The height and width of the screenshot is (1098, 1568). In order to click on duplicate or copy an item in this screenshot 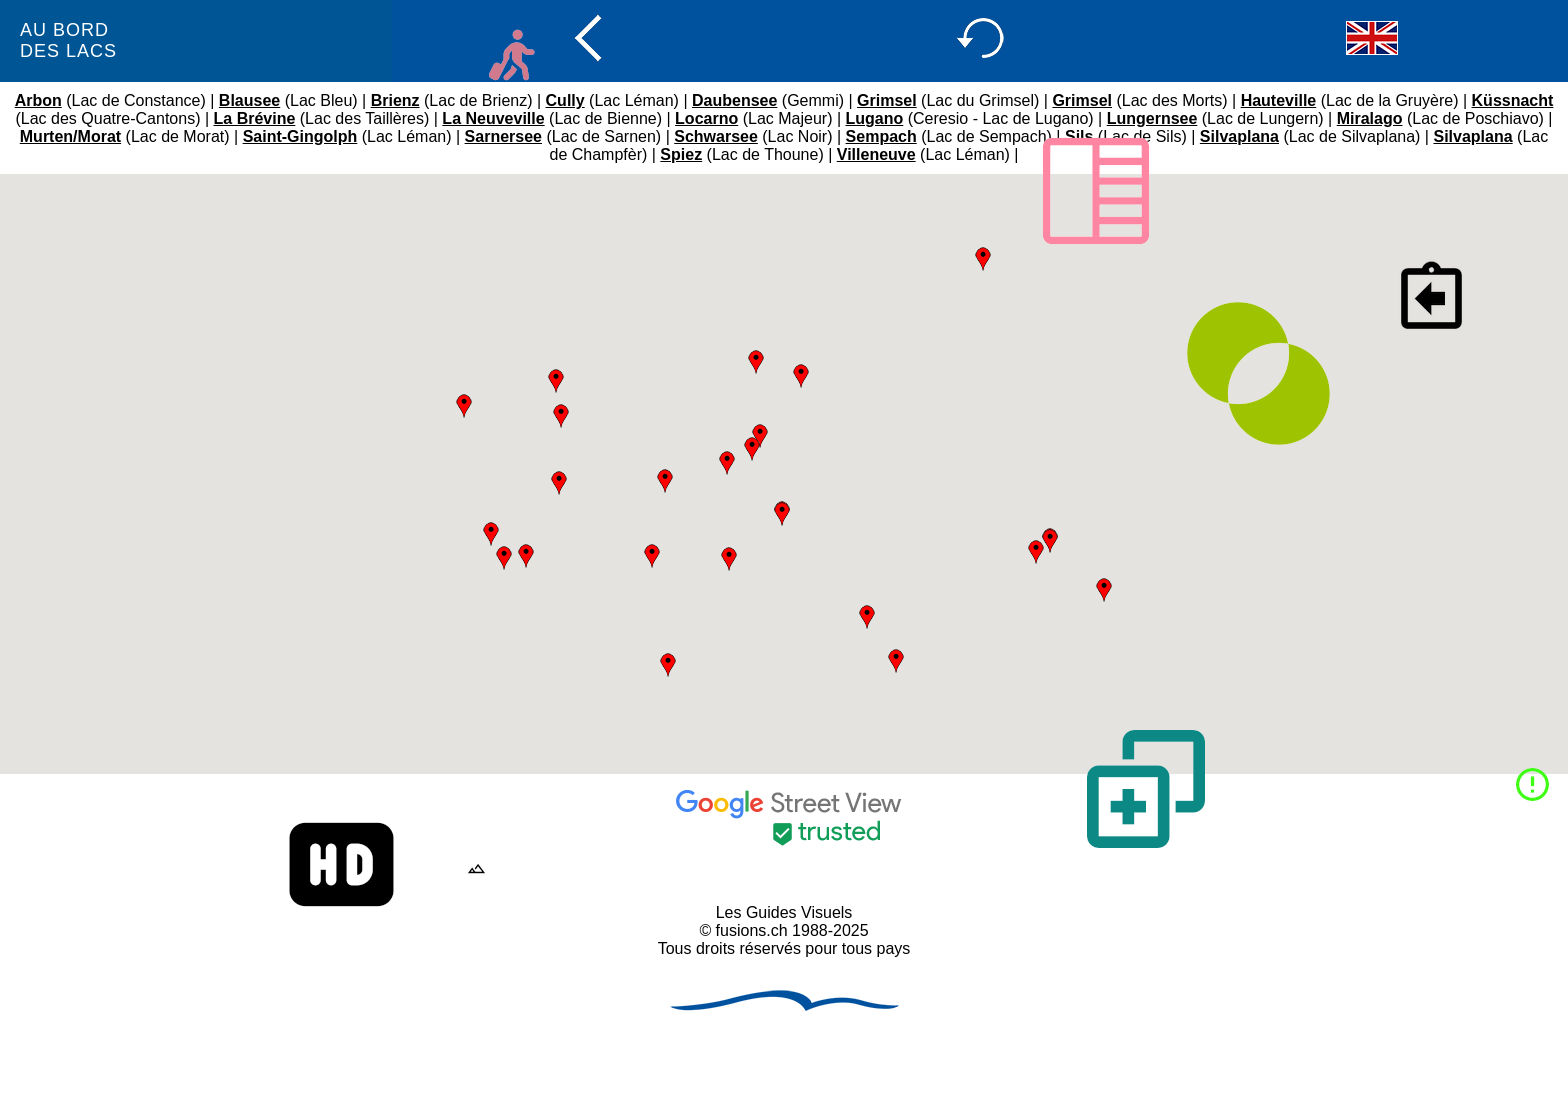, I will do `click(1146, 789)`.